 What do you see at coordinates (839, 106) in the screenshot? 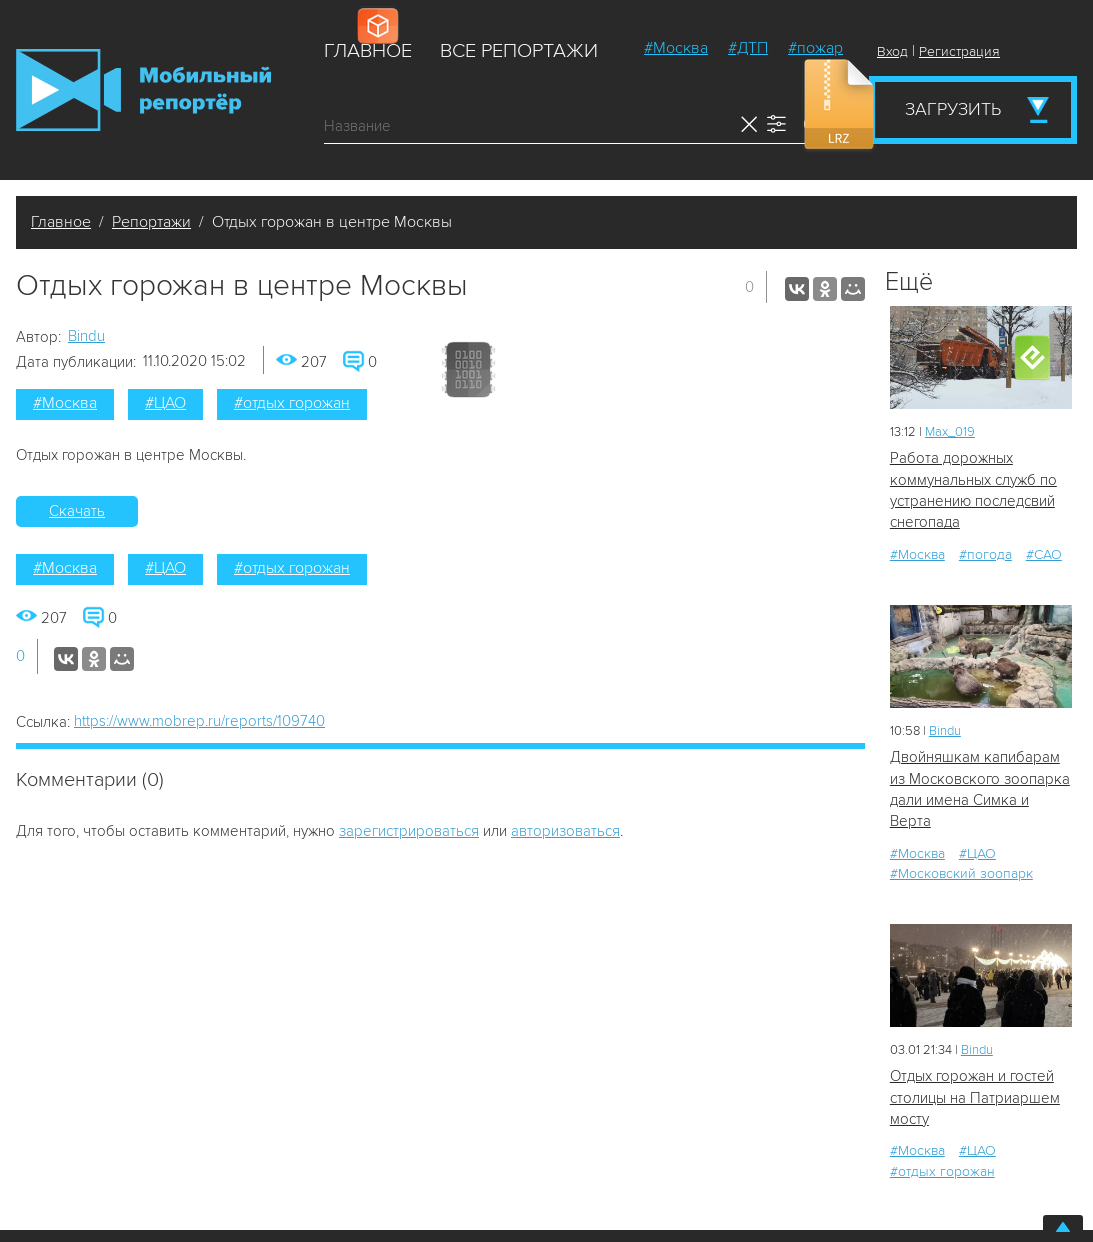
I see `an lrzip compressed archive file` at bounding box center [839, 106].